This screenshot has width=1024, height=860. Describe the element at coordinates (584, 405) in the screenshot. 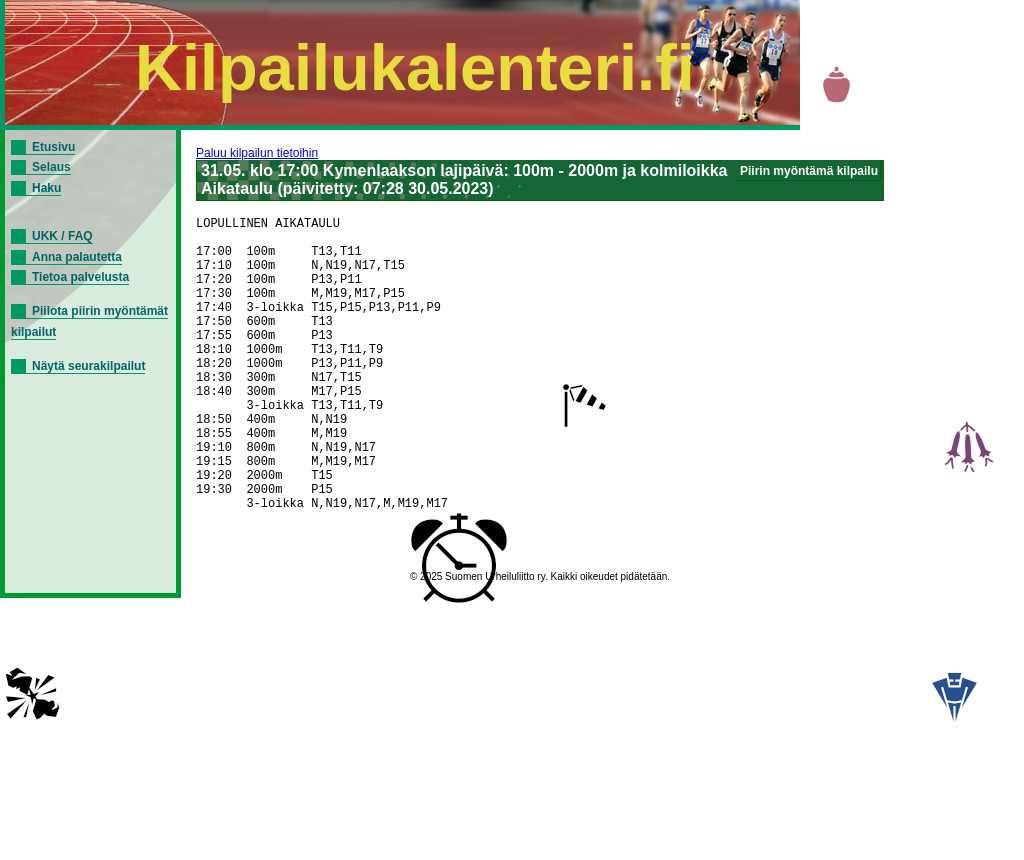

I see `view current wind conditions` at that location.